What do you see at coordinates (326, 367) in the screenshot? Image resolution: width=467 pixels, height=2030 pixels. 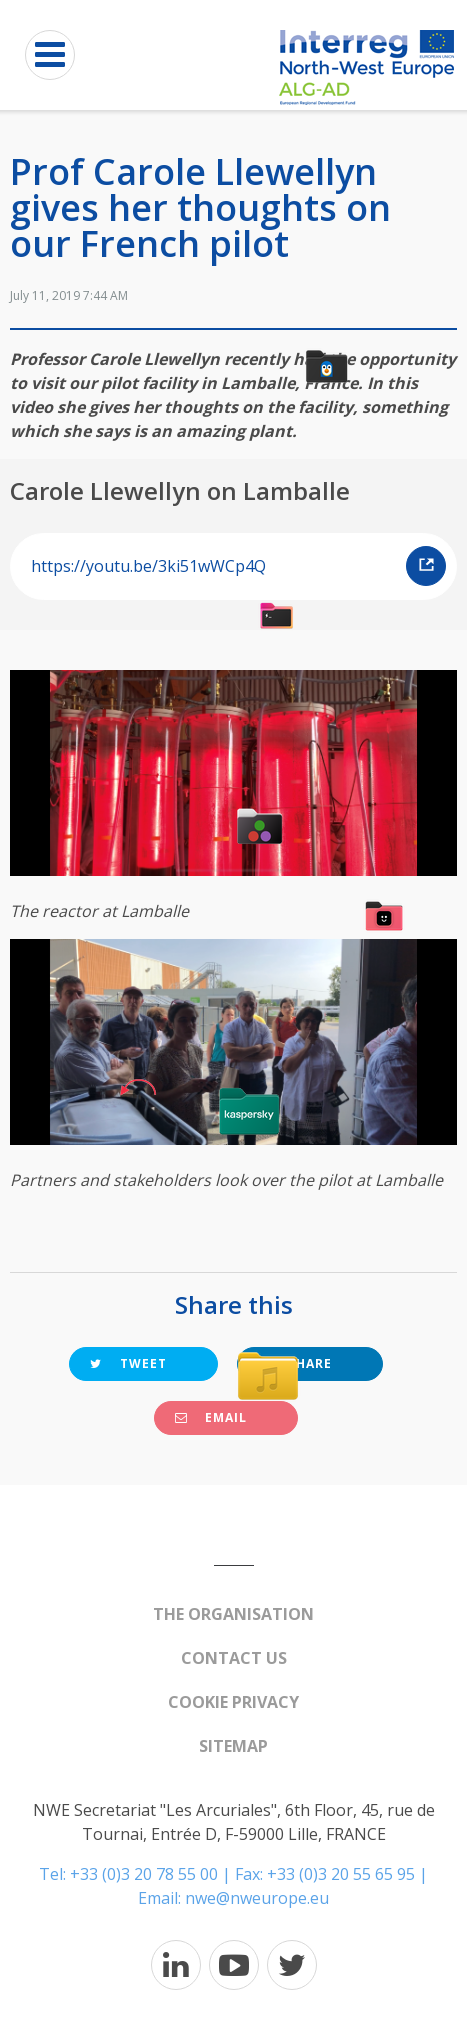 I see `open windows subsystem for linux files` at bounding box center [326, 367].